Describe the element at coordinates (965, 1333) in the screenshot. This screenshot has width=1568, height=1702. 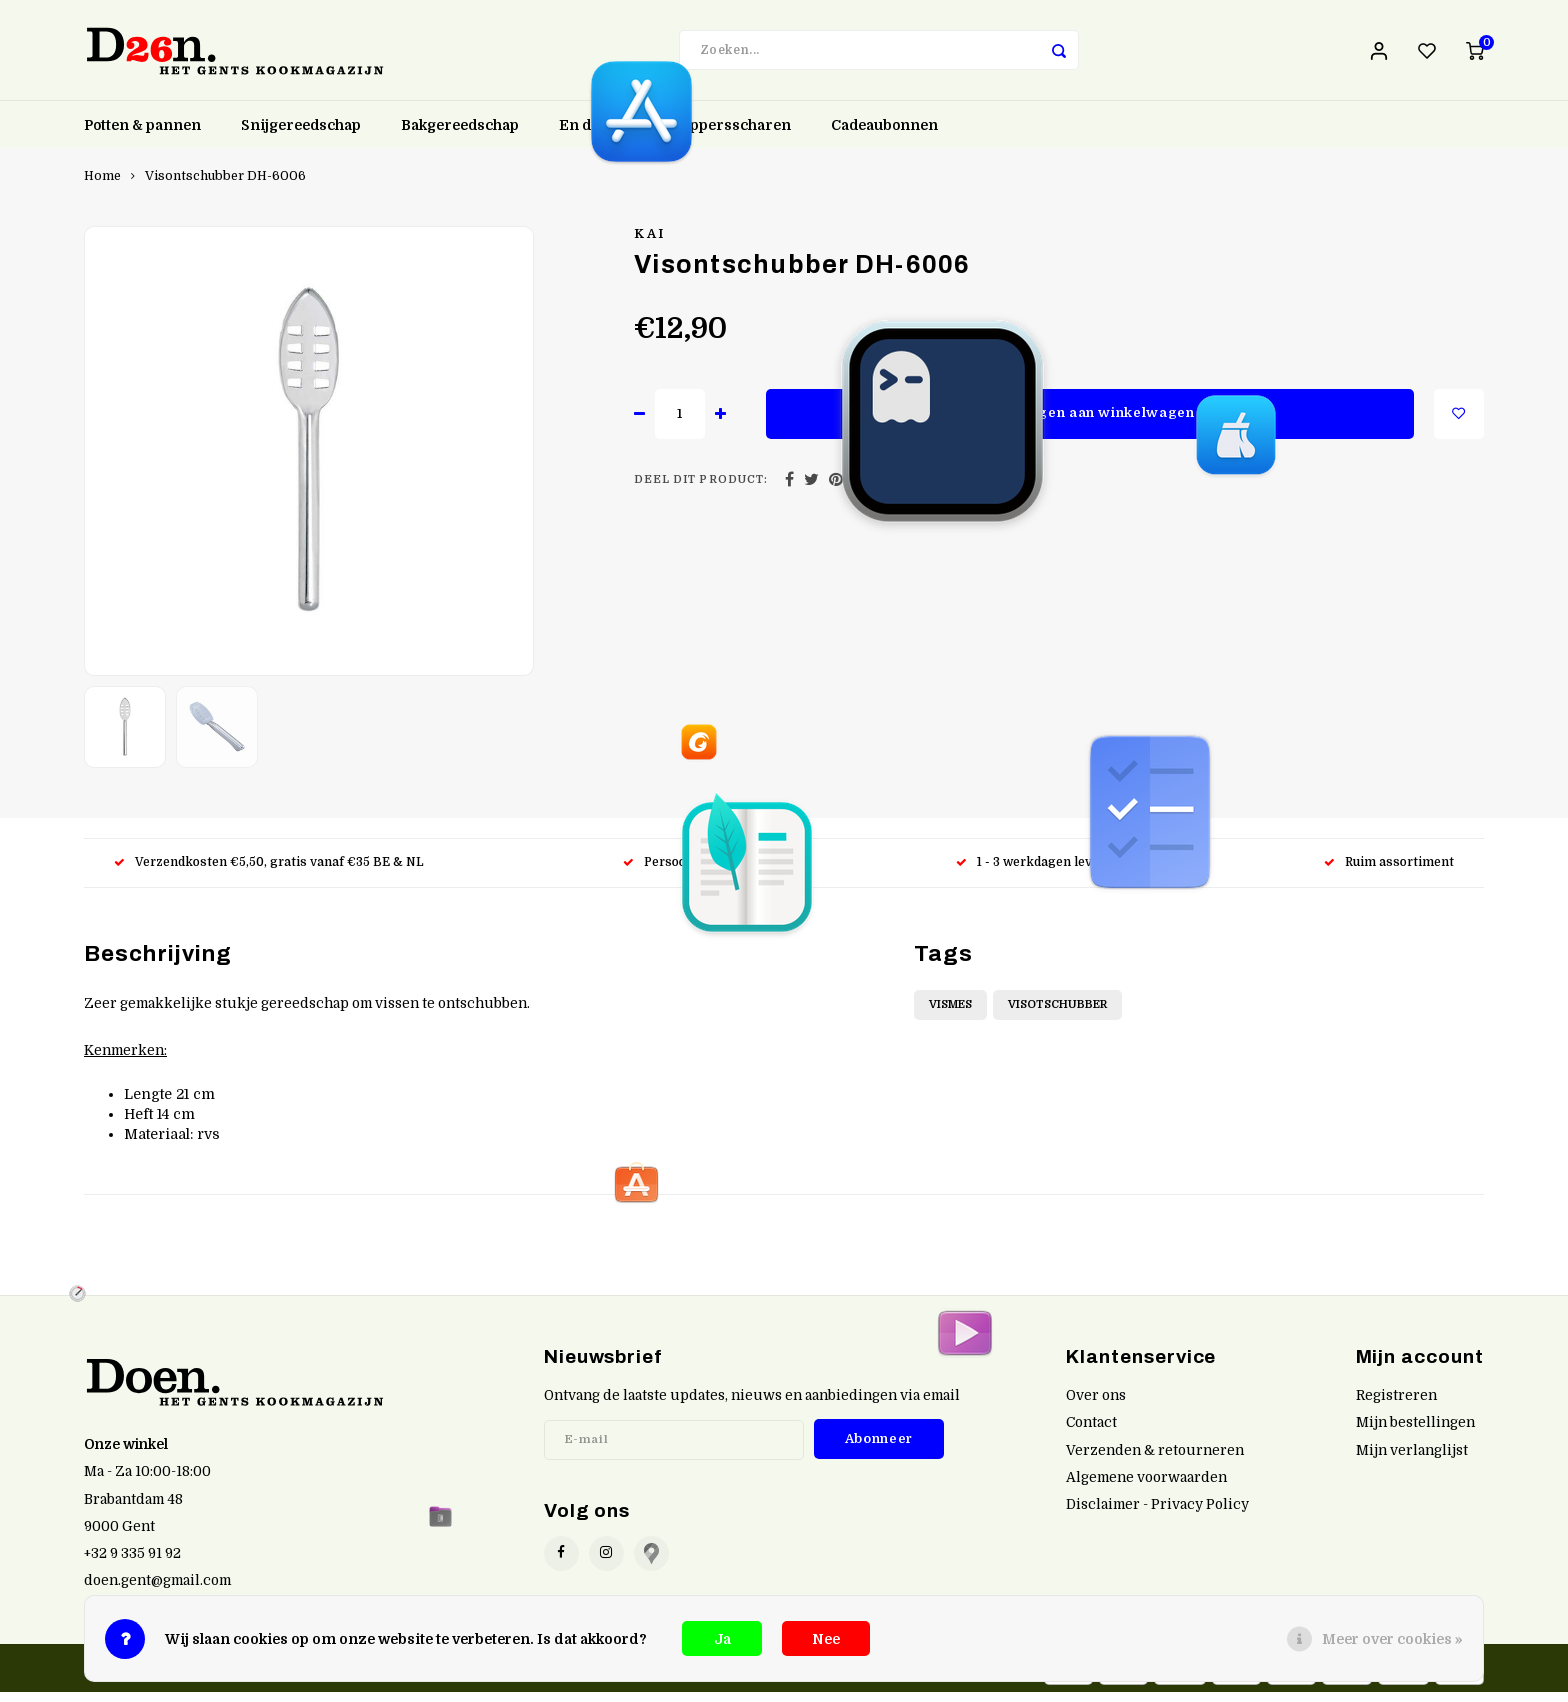
I see `open multimedia or media player app` at that location.